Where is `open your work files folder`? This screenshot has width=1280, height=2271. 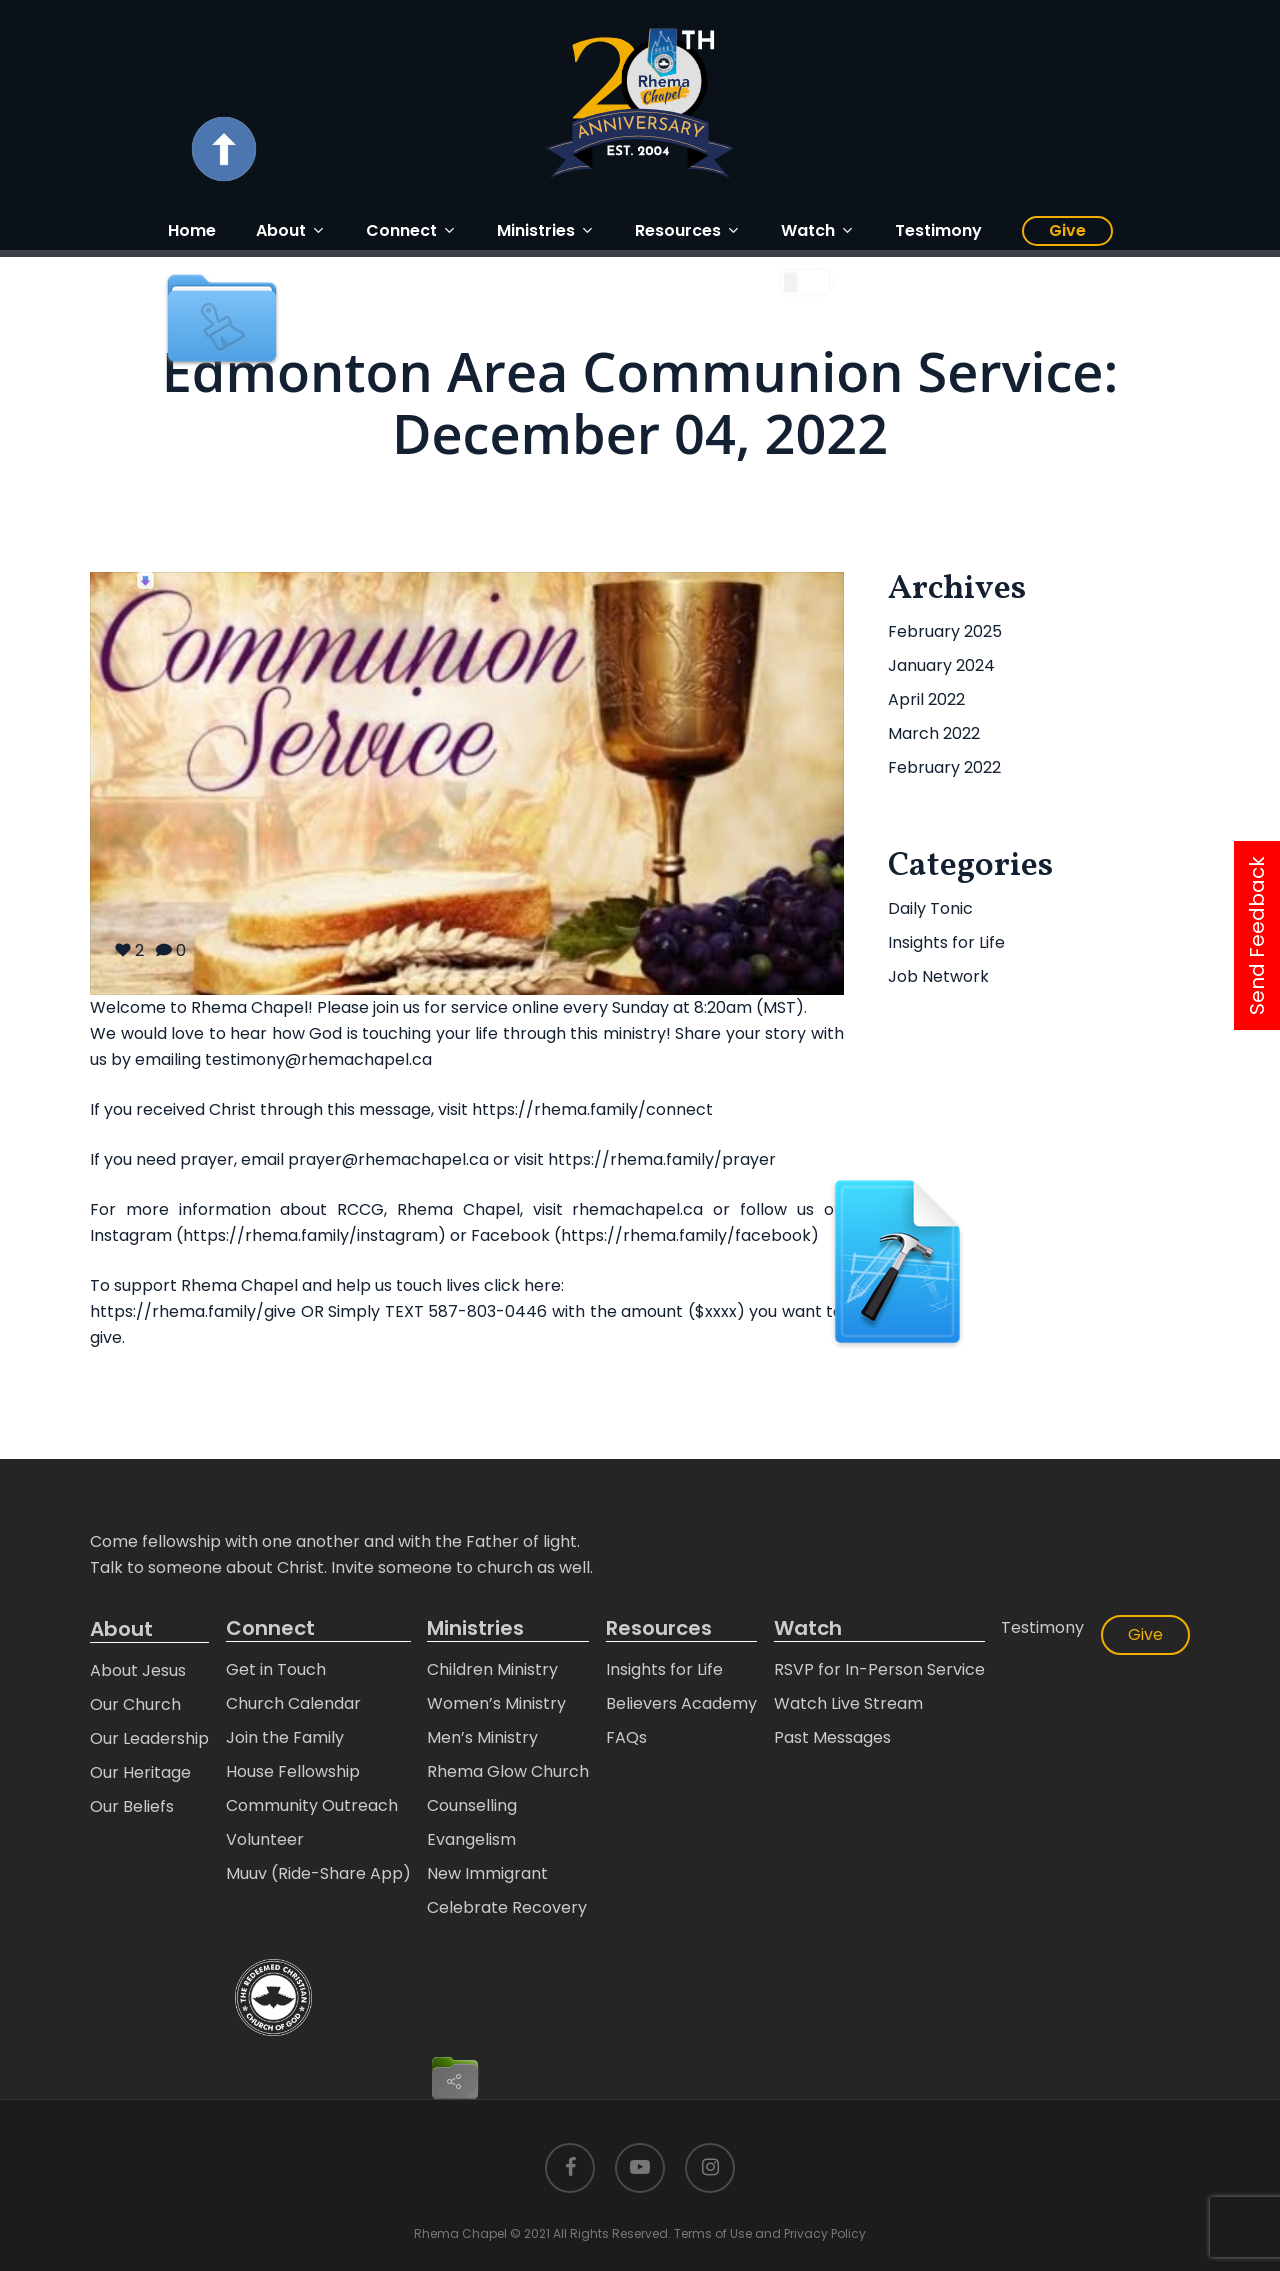
open your work files folder is located at coordinates (222, 318).